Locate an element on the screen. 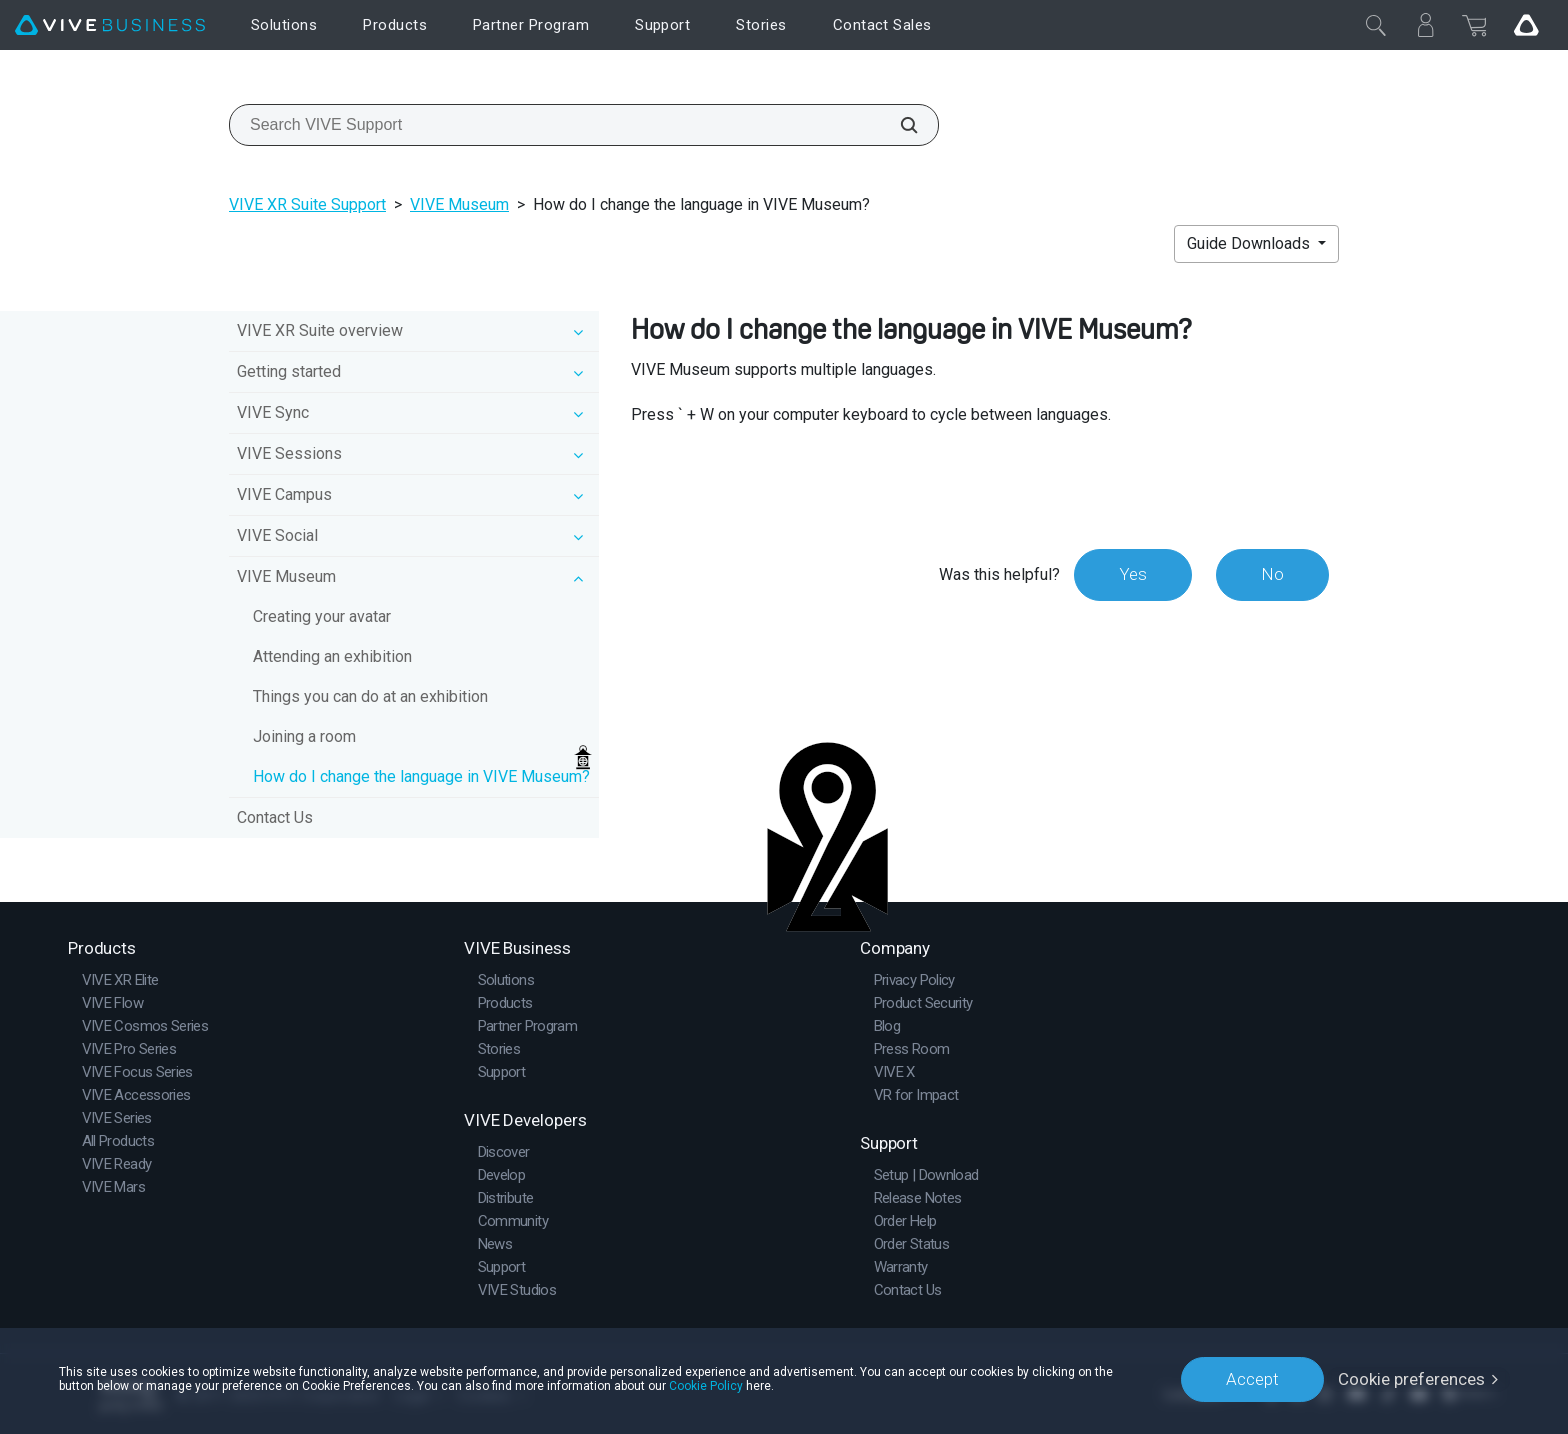  religious or faith-based game element is located at coordinates (827, 836).